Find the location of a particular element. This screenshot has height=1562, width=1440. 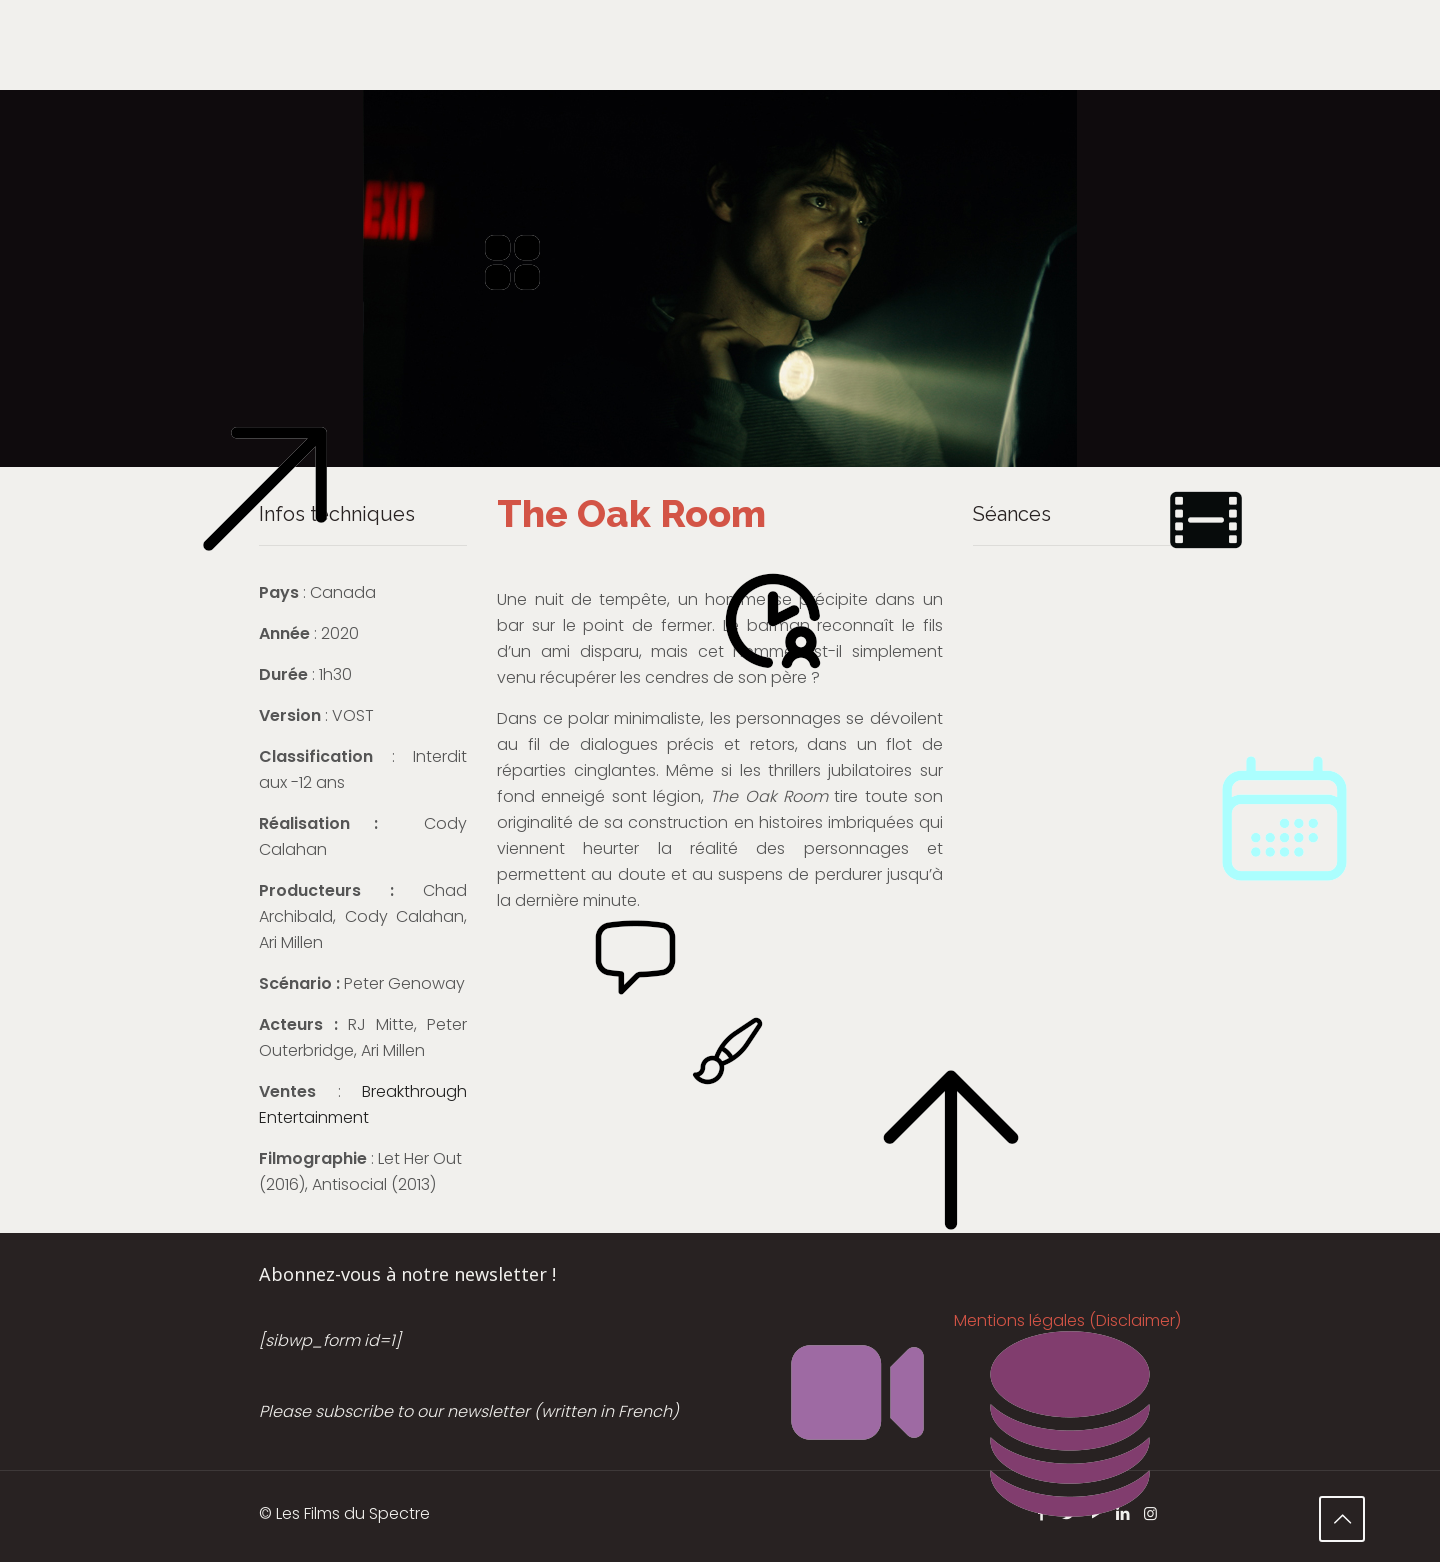

access video or film content is located at coordinates (1206, 520).